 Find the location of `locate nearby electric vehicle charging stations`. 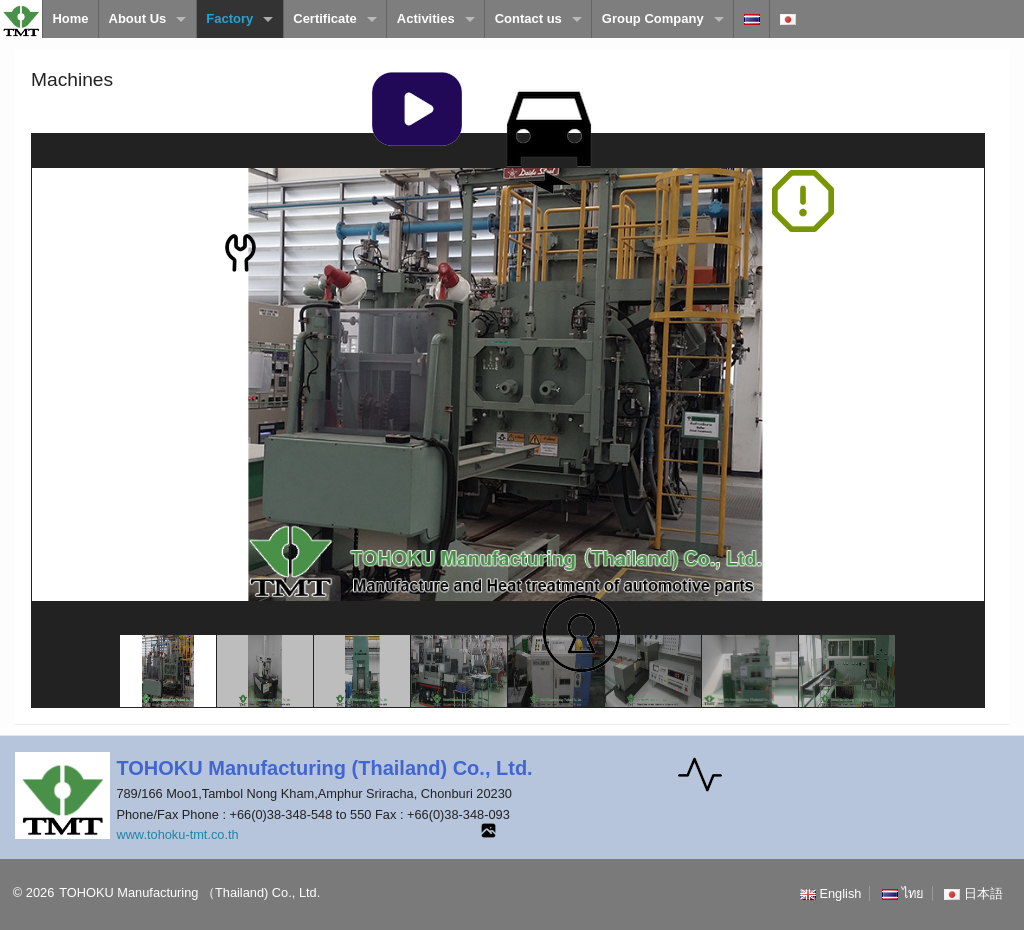

locate nearby electric vehicle charging stations is located at coordinates (549, 143).